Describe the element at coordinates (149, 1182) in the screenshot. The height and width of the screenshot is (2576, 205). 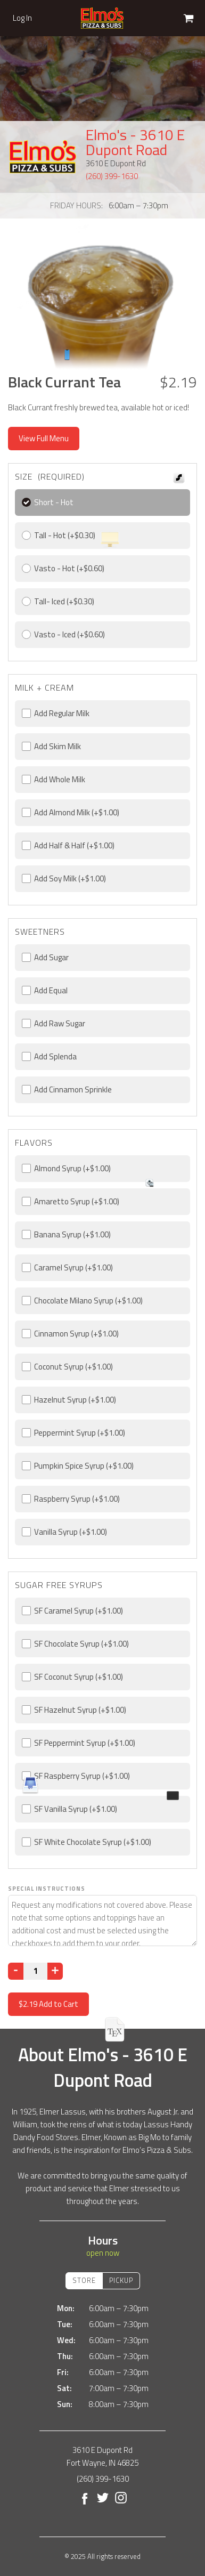
I see `launch boot camp assistant to install windows on your mac` at that location.